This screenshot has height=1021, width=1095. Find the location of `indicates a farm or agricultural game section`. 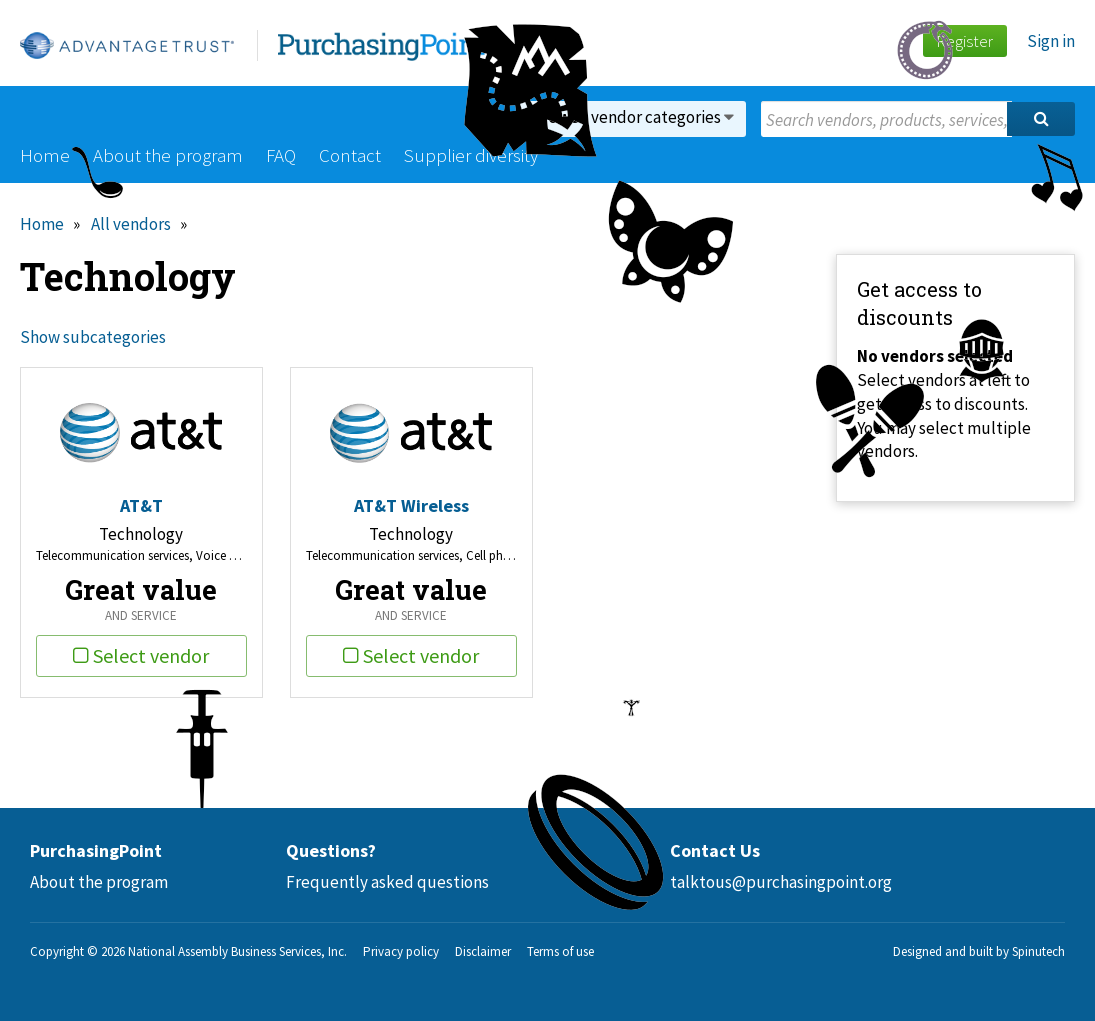

indicates a farm or agricultural game section is located at coordinates (631, 707).